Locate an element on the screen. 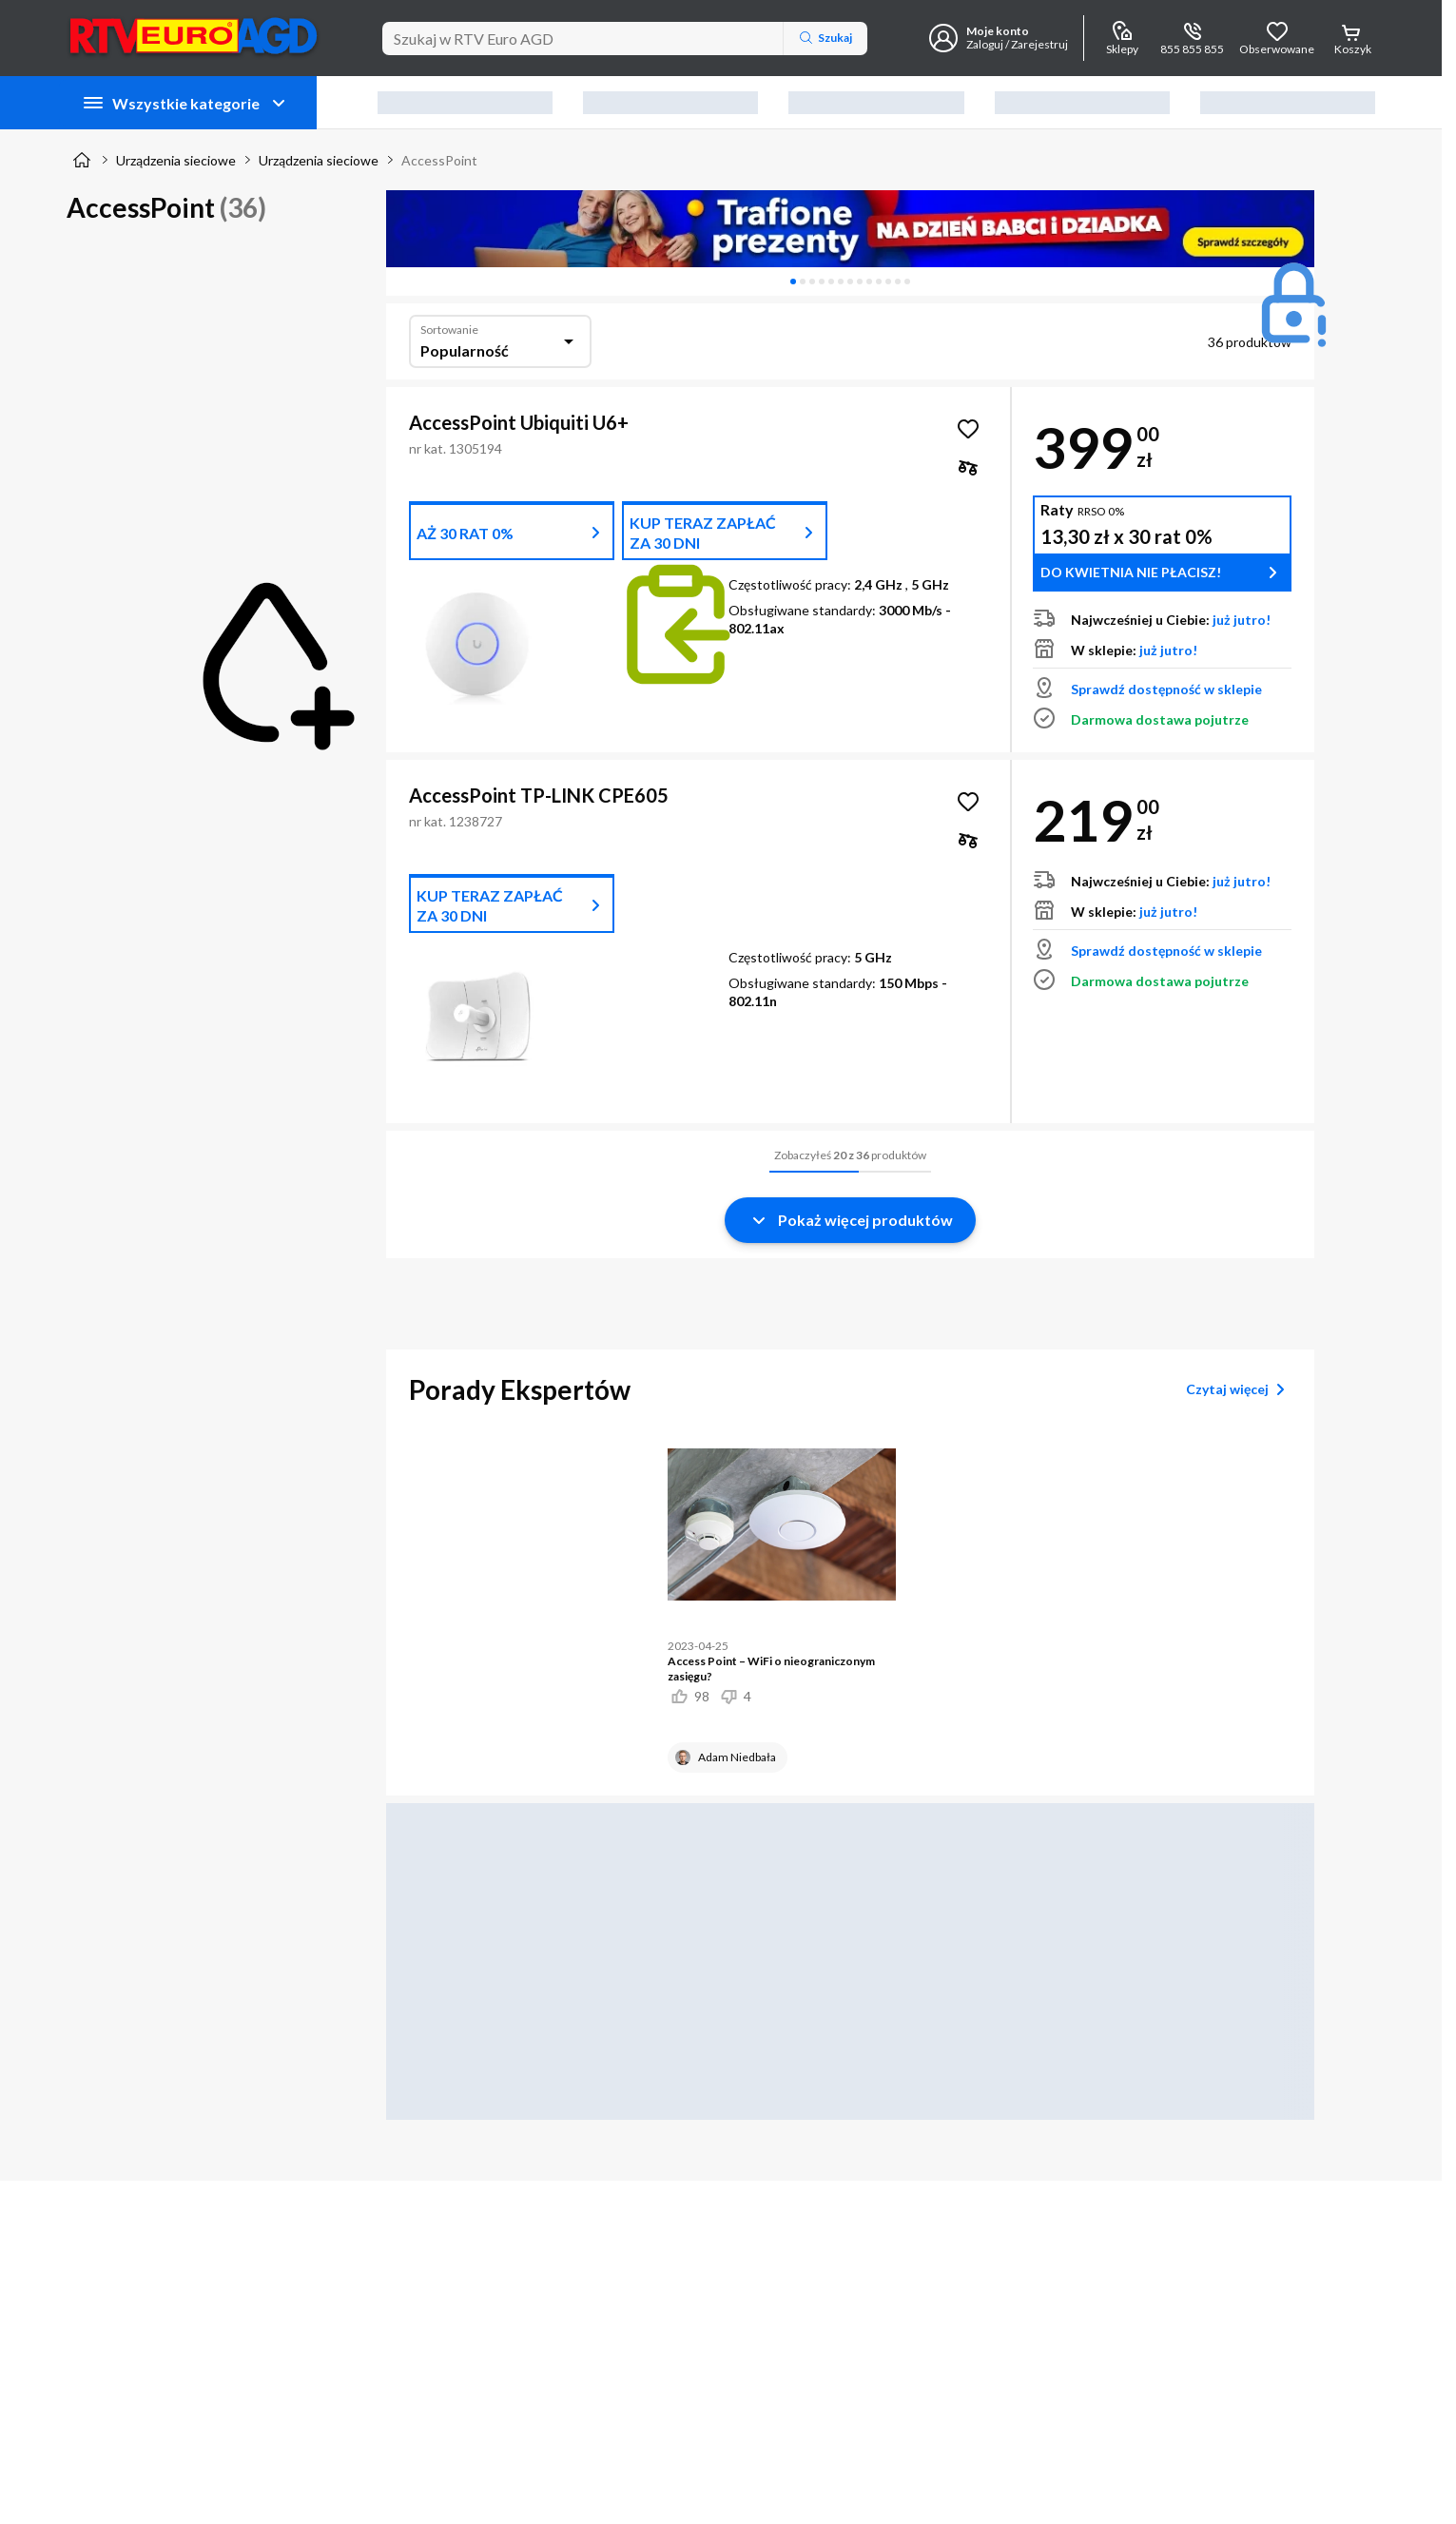  add water or hydration reminder is located at coordinates (266, 662).